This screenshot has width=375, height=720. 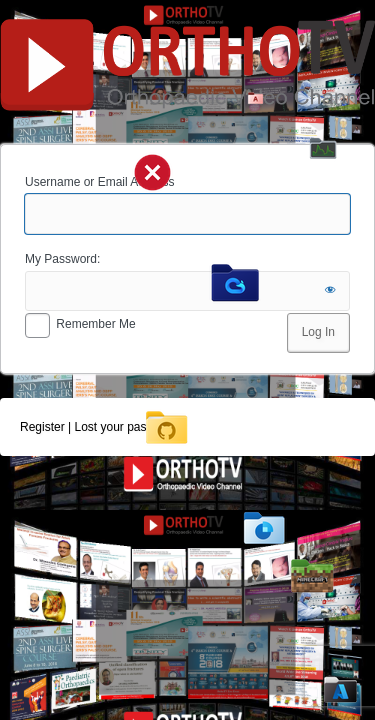 What do you see at coordinates (235, 284) in the screenshot?
I see `open wondershare inclowdz cloud storage folder` at bounding box center [235, 284].